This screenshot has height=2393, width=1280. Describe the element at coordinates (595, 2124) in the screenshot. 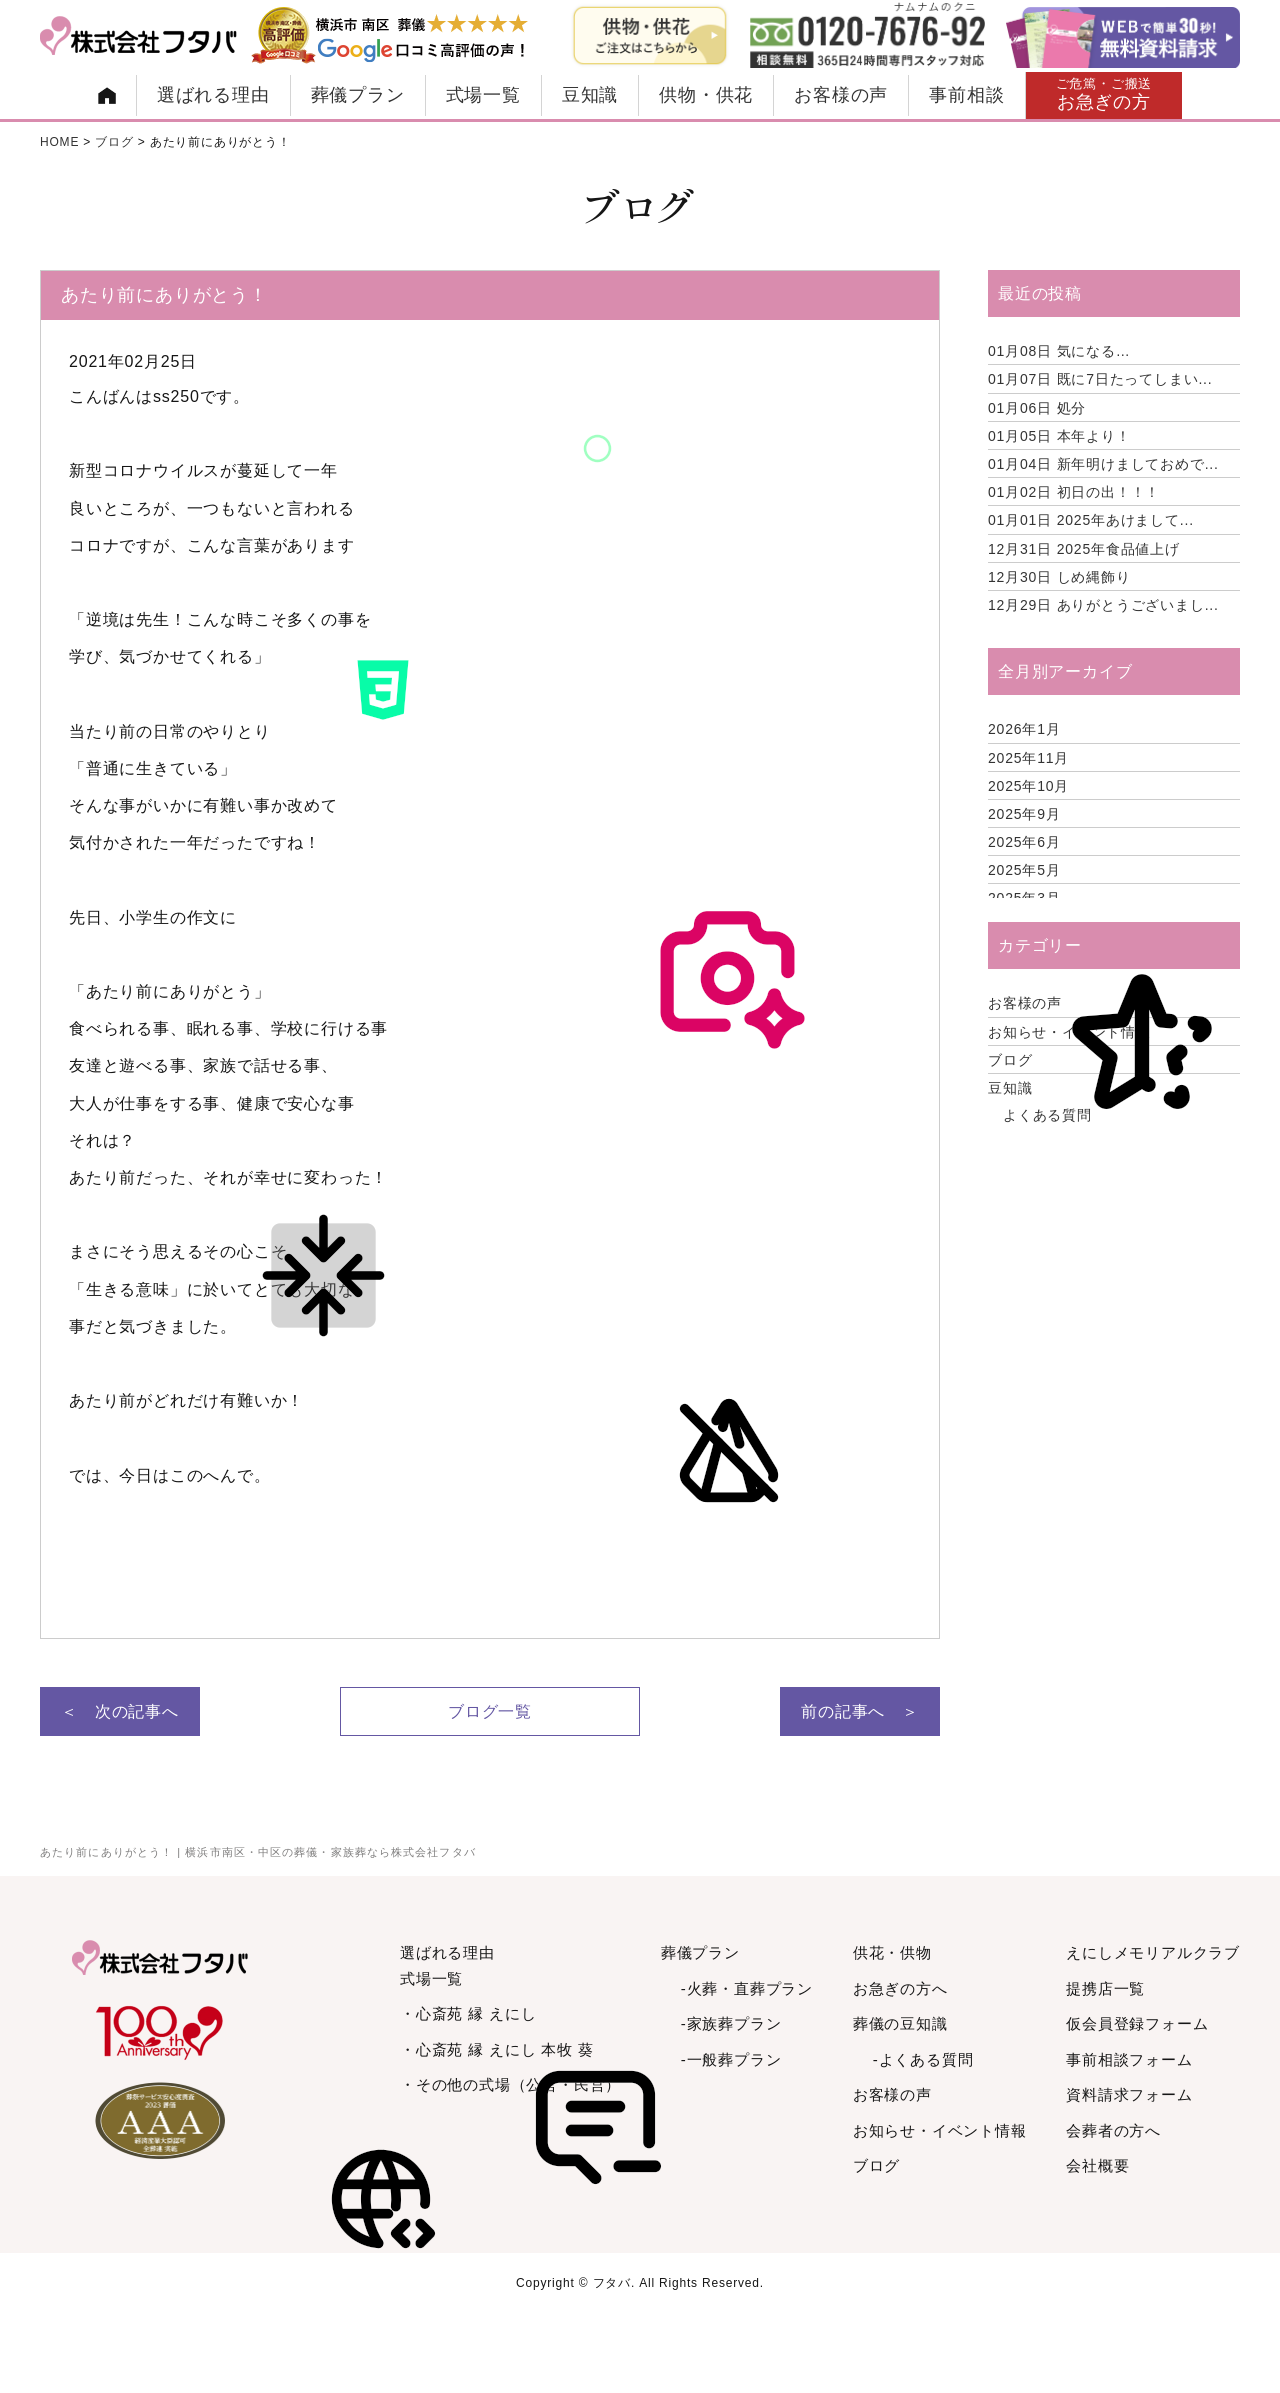

I see `remove a message from the conversation` at that location.